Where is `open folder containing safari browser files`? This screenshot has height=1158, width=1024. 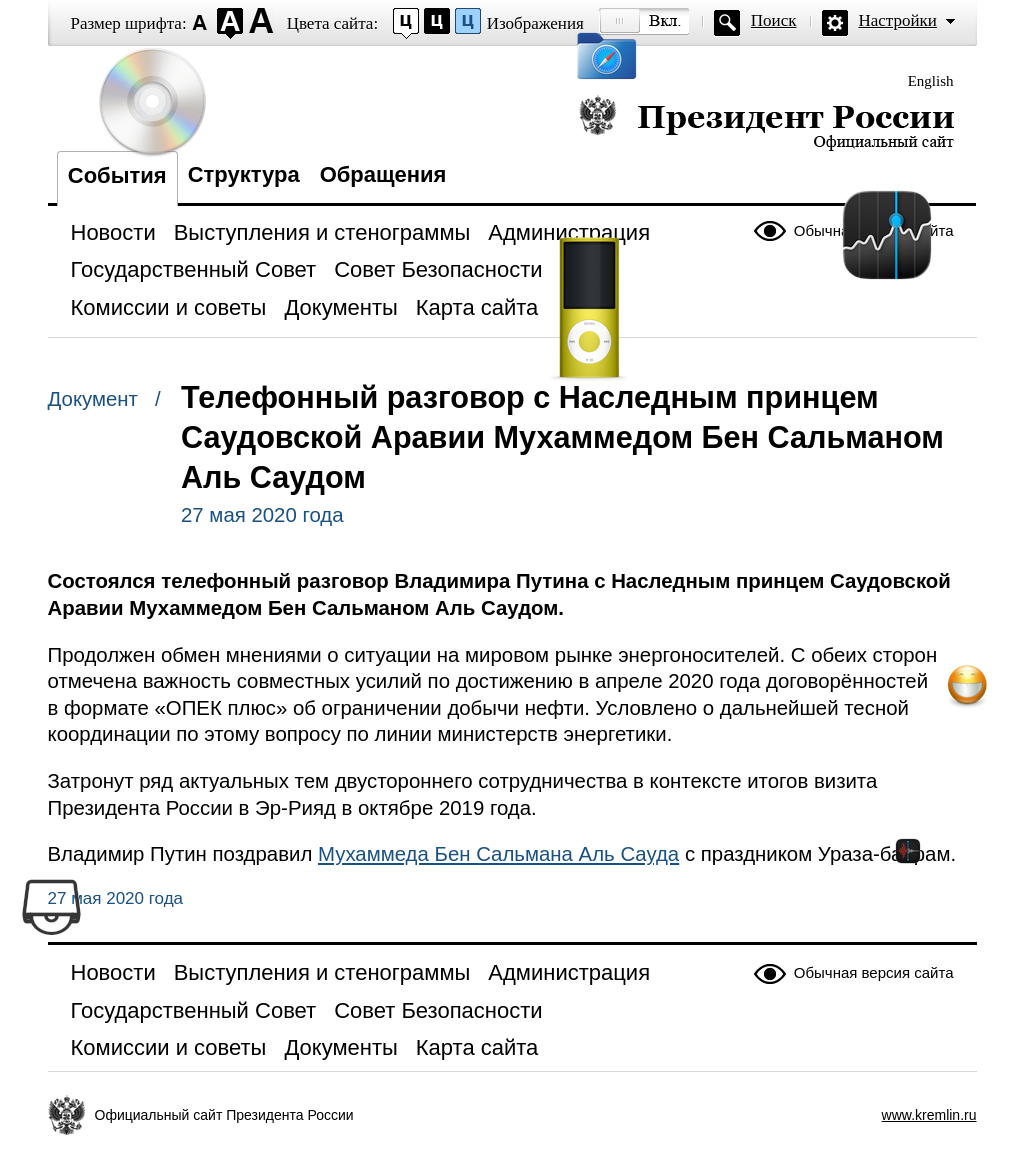 open folder containing safari browser files is located at coordinates (606, 57).